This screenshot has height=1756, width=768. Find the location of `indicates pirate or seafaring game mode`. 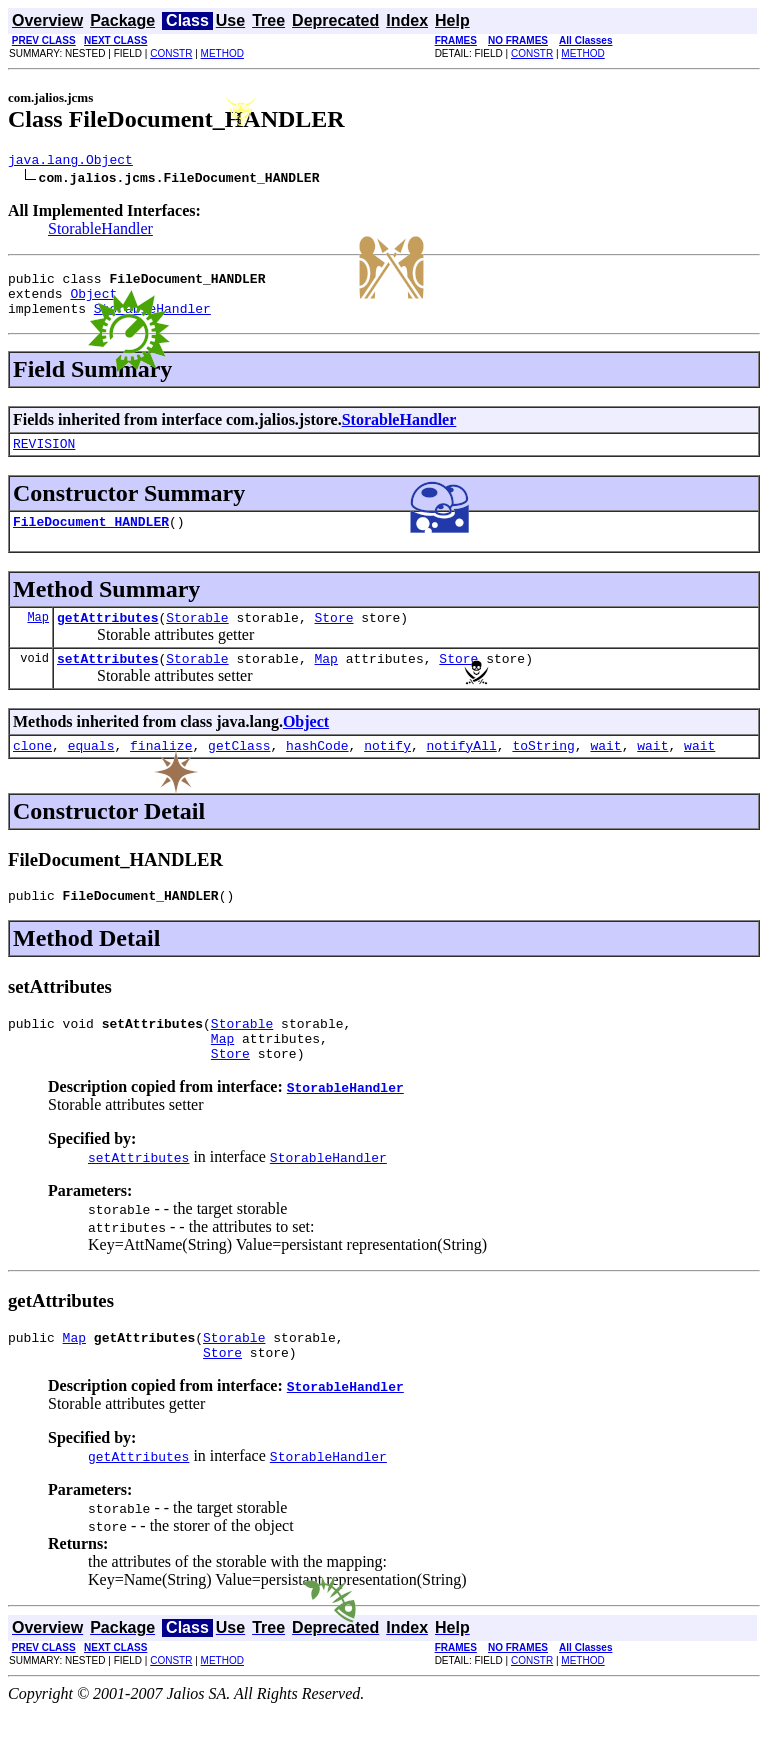

indicates pirate or seafaring game mode is located at coordinates (476, 672).